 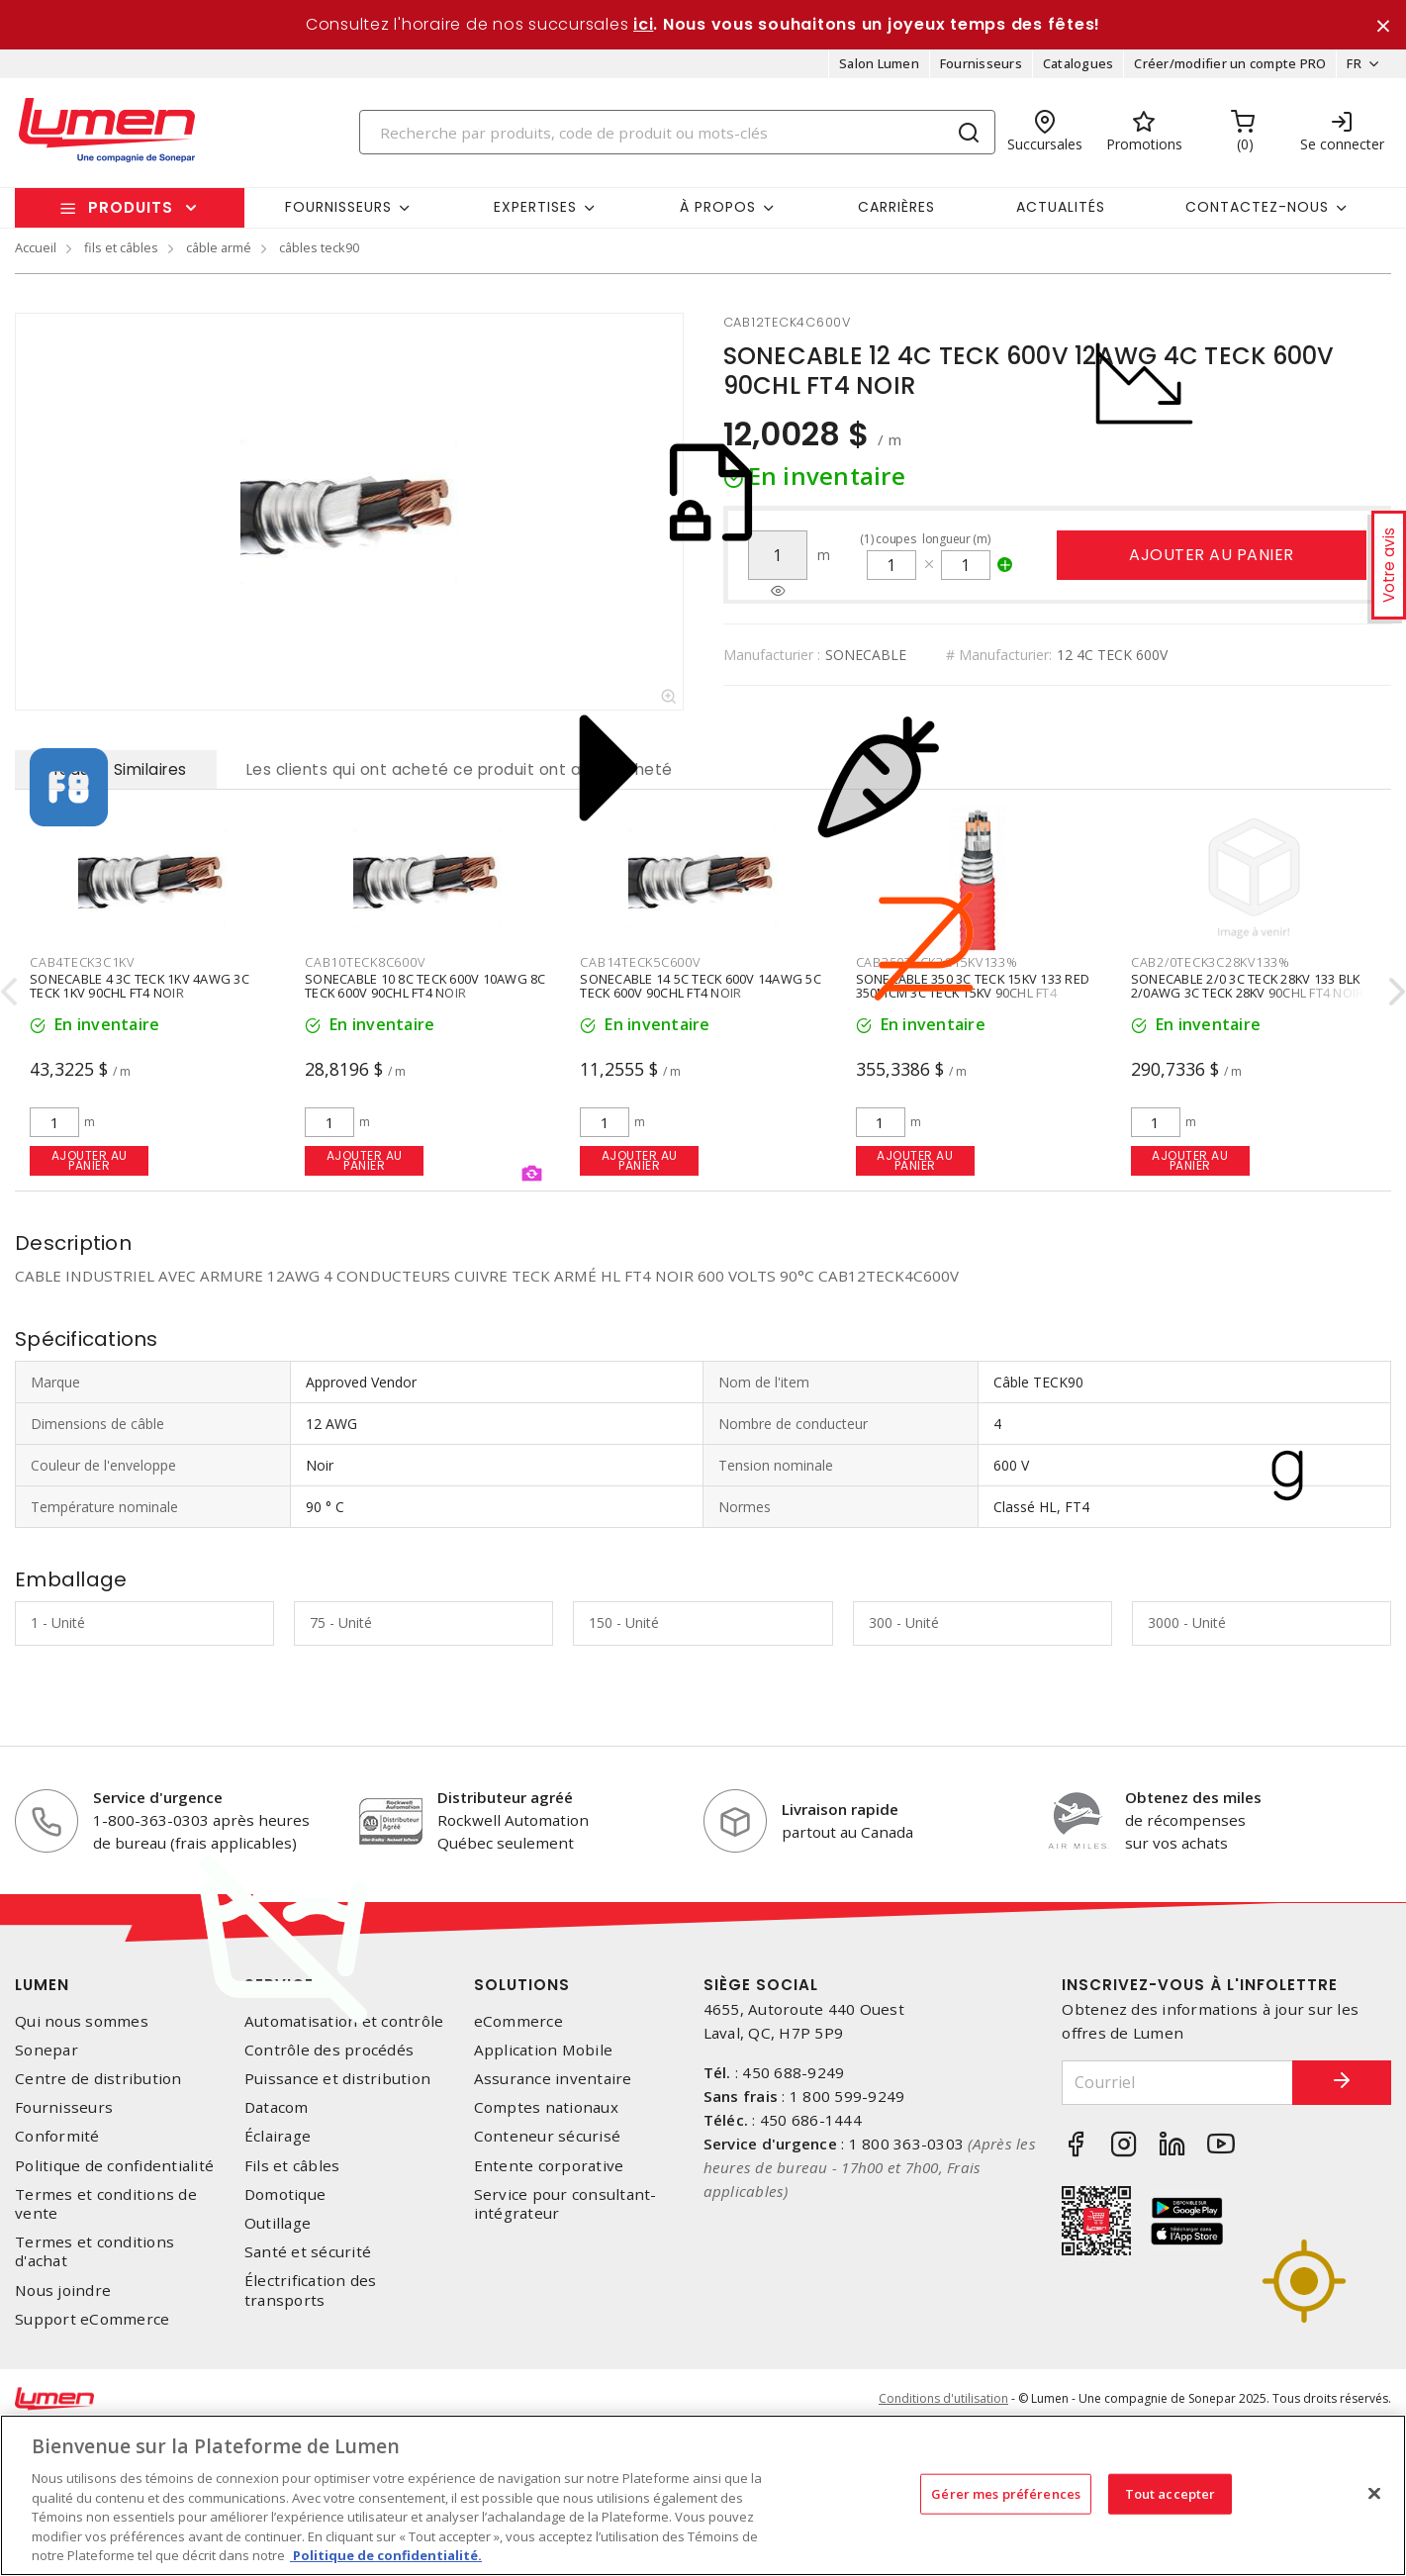 What do you see at coordinates (68, 787) in the screenshot?
I see `Facebook F8 developer conference logo or branding` at bounding box center [68, 787].